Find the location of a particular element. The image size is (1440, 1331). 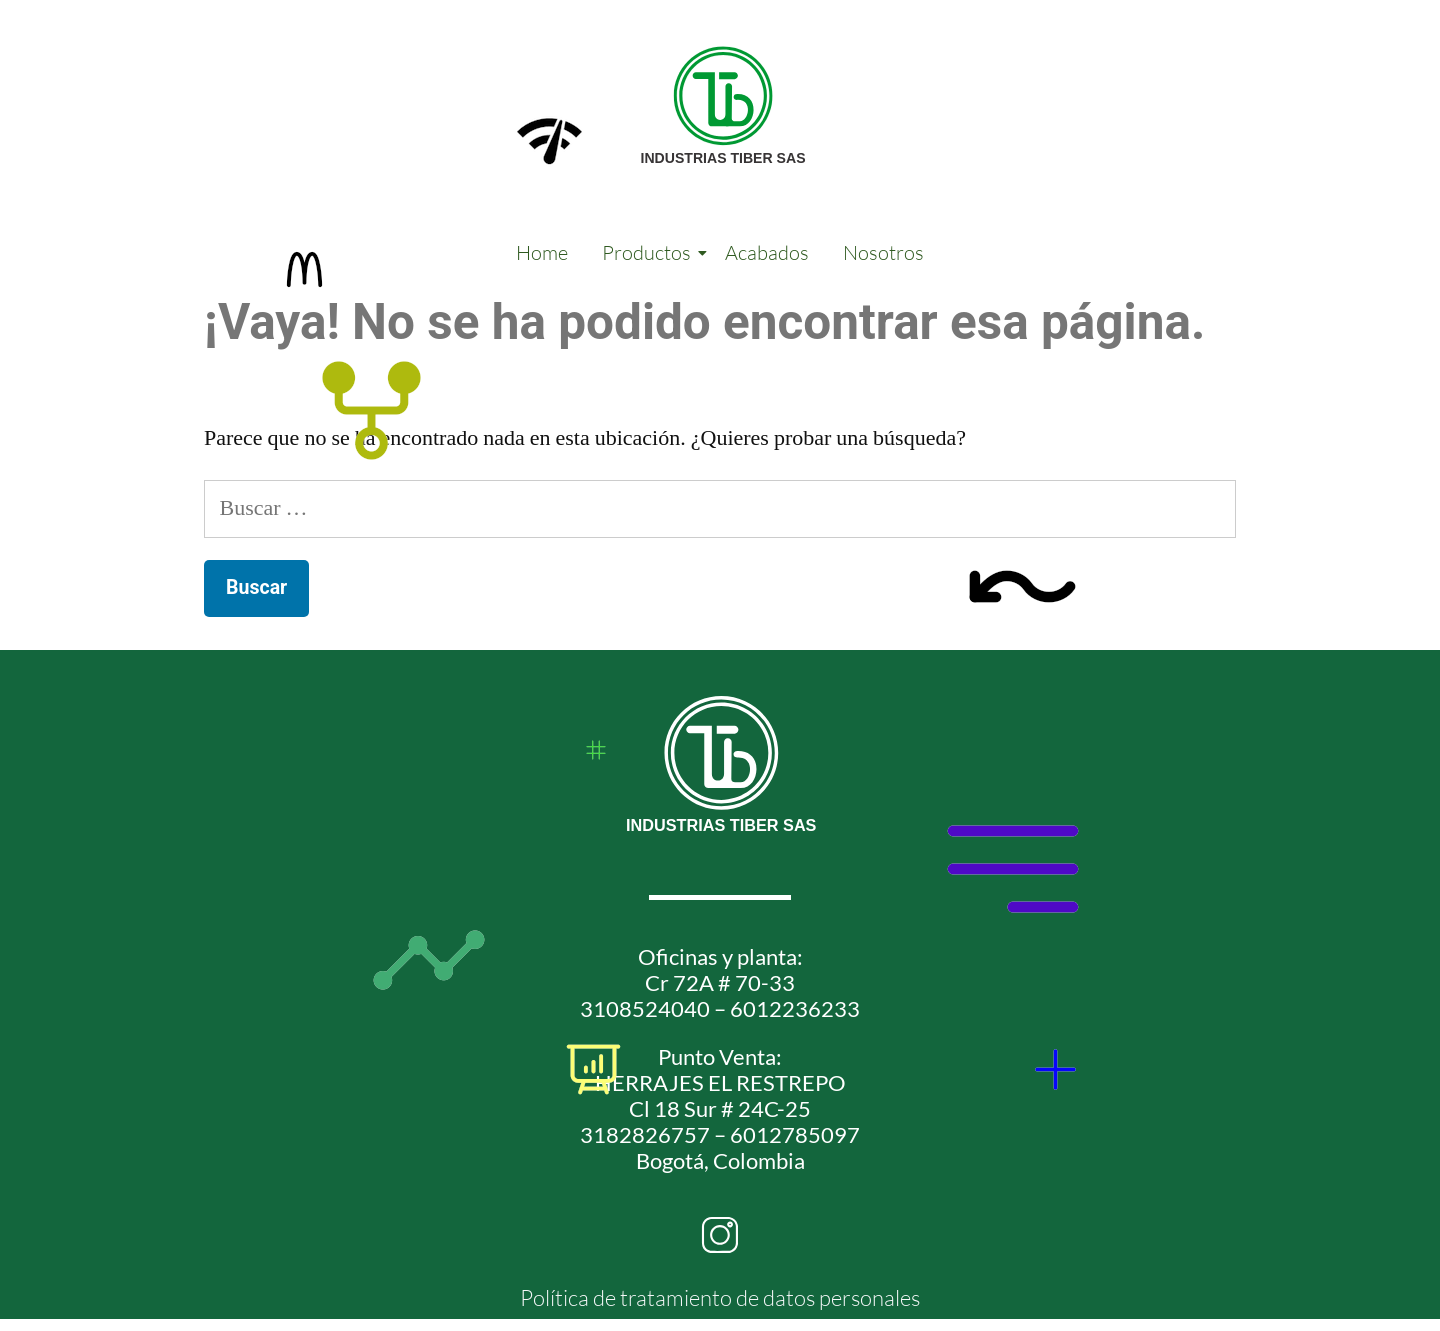

open the McDonald's app or website is located at coordinates (304, 269).